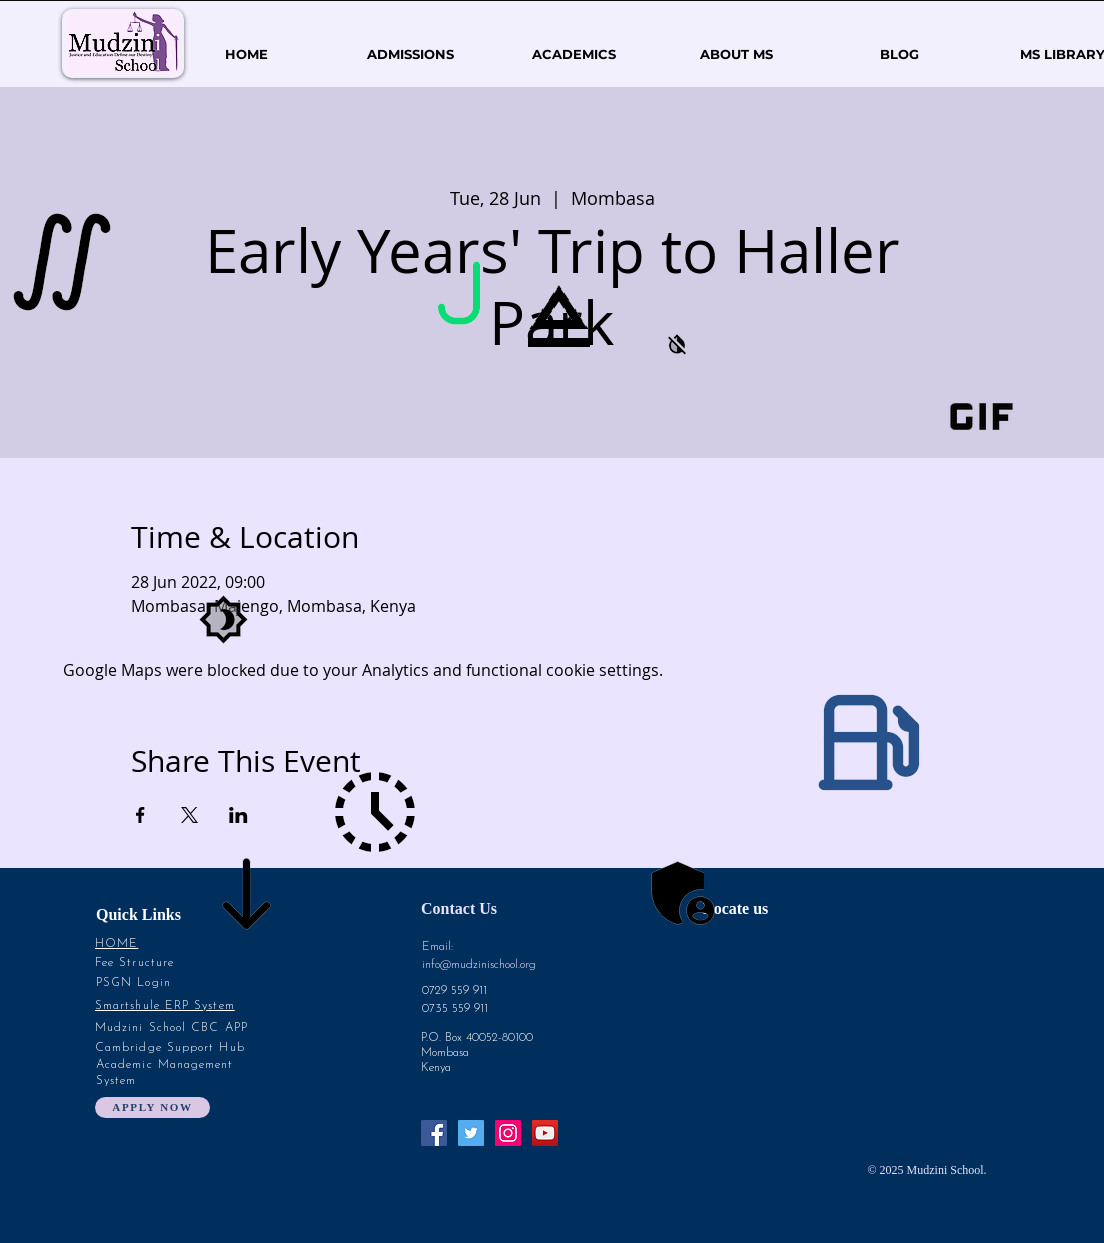  I want to click on eject a disc or removable media, so click(559, 316).